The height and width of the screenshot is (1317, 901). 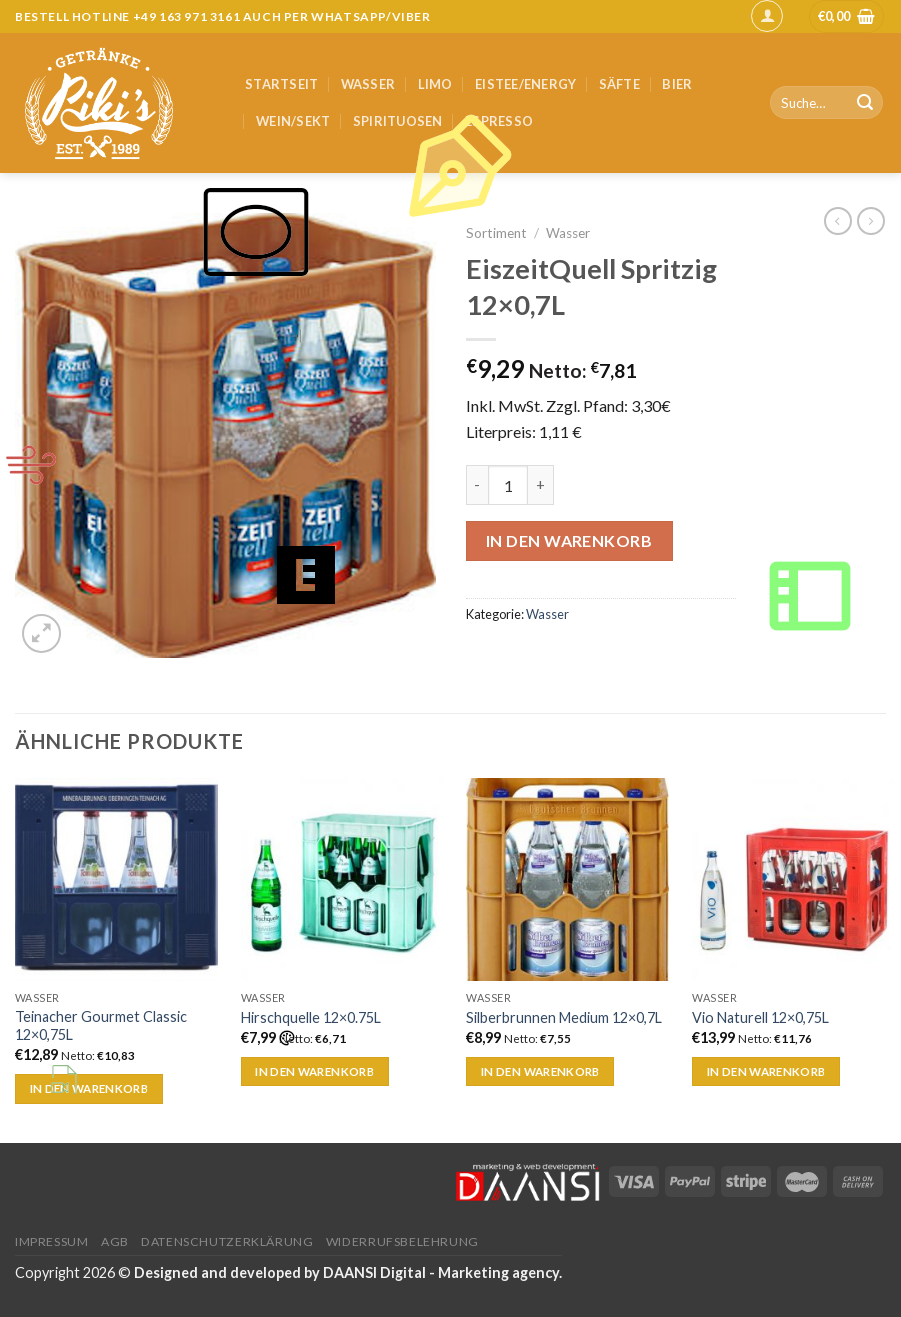 What do you see at coordinates (256, 232) in the screenshot?
I see `apply vignette effect to photo` at bounding box center [256, 232].